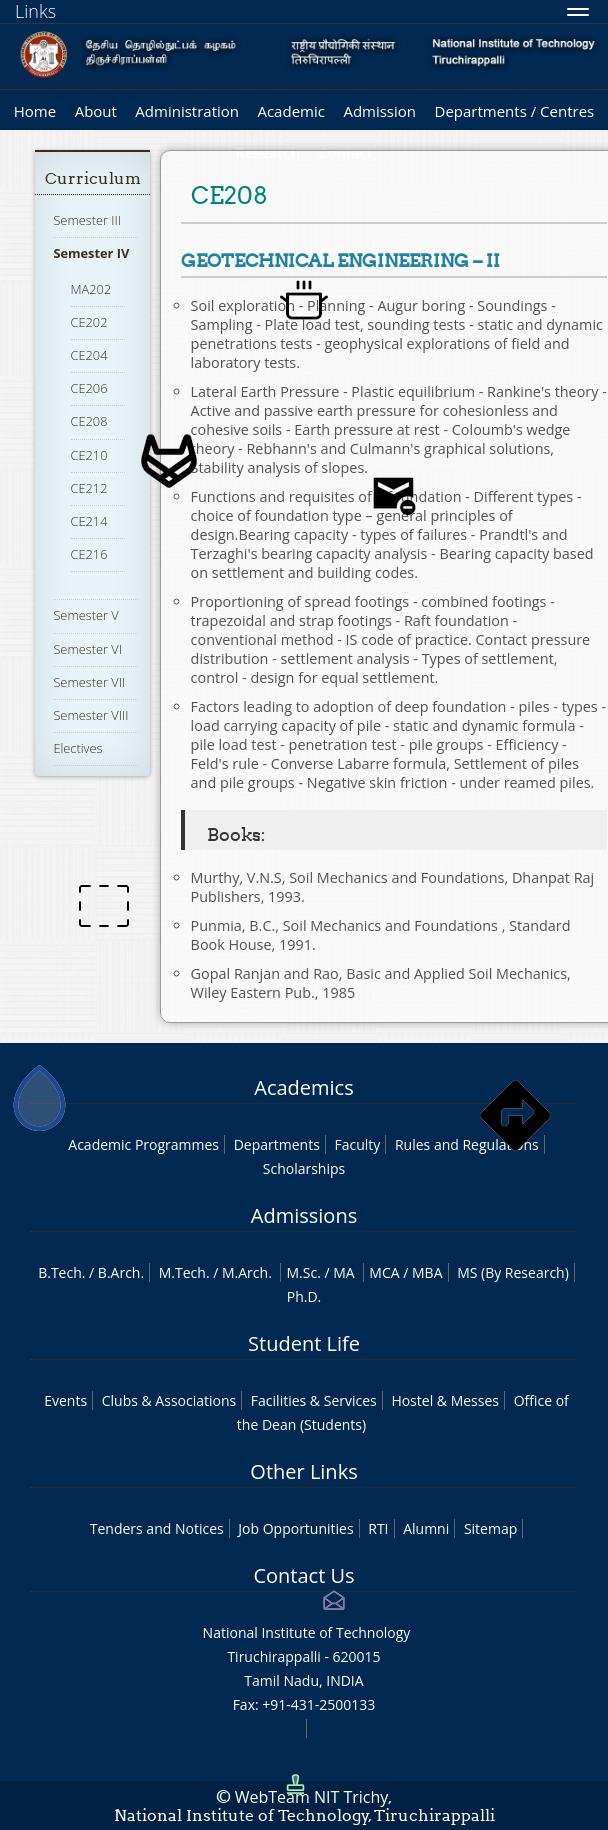  What do you see at coordinates (104, 906) in the screenshot?
I see `select or define a region` at bounding box center [104, 906].